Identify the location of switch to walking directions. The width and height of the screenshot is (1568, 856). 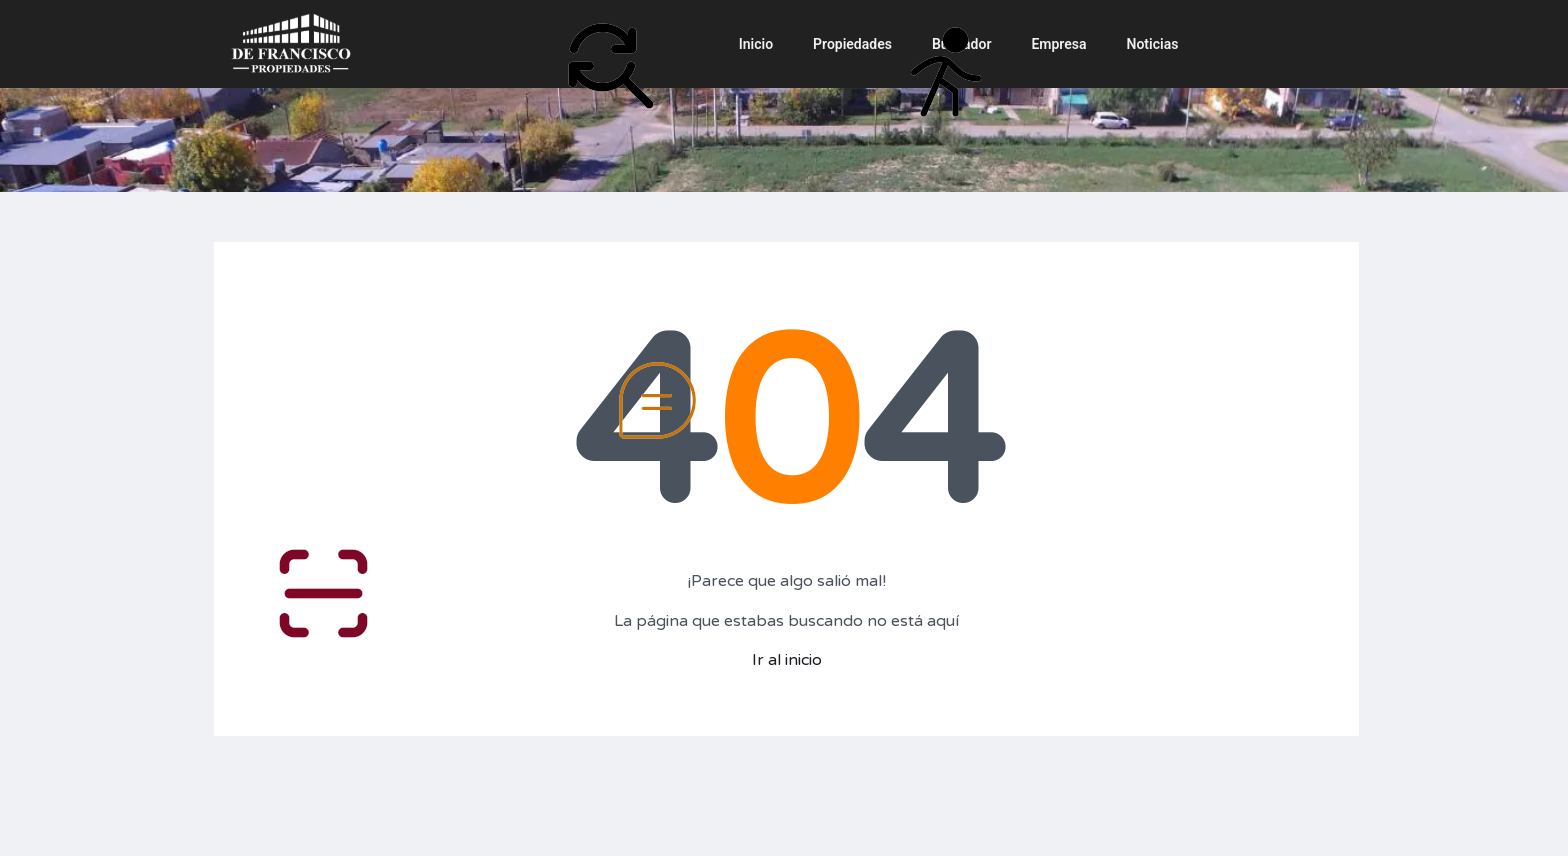
(946, 72).